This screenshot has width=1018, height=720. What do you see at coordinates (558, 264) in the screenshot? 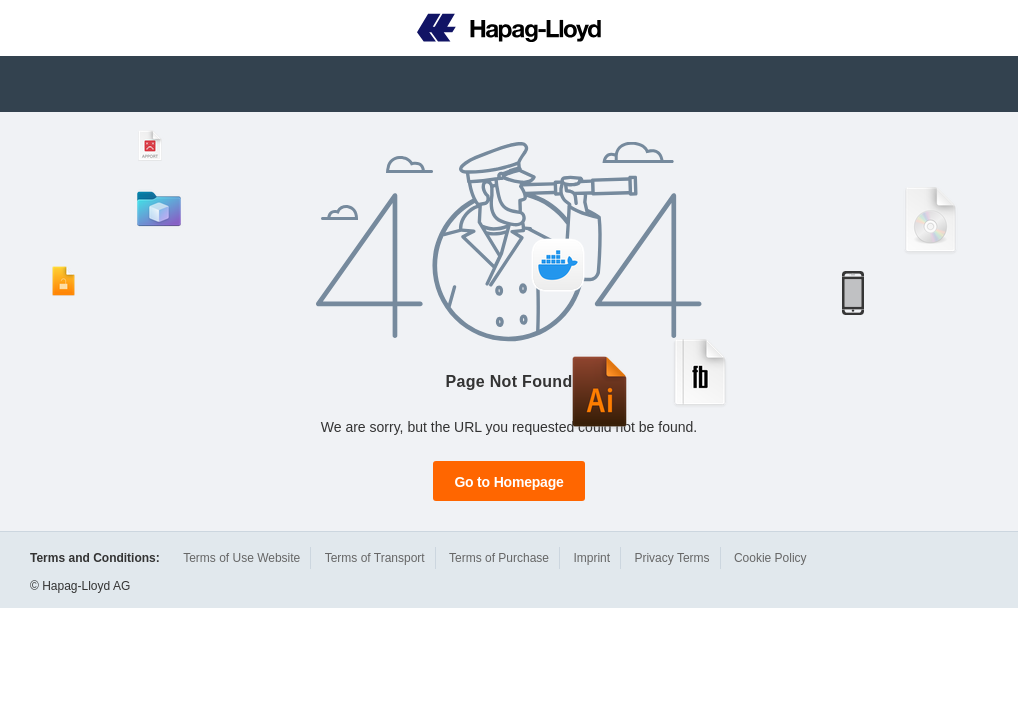
I see `open whaler docker container management app` at bounding box center [558, 264].